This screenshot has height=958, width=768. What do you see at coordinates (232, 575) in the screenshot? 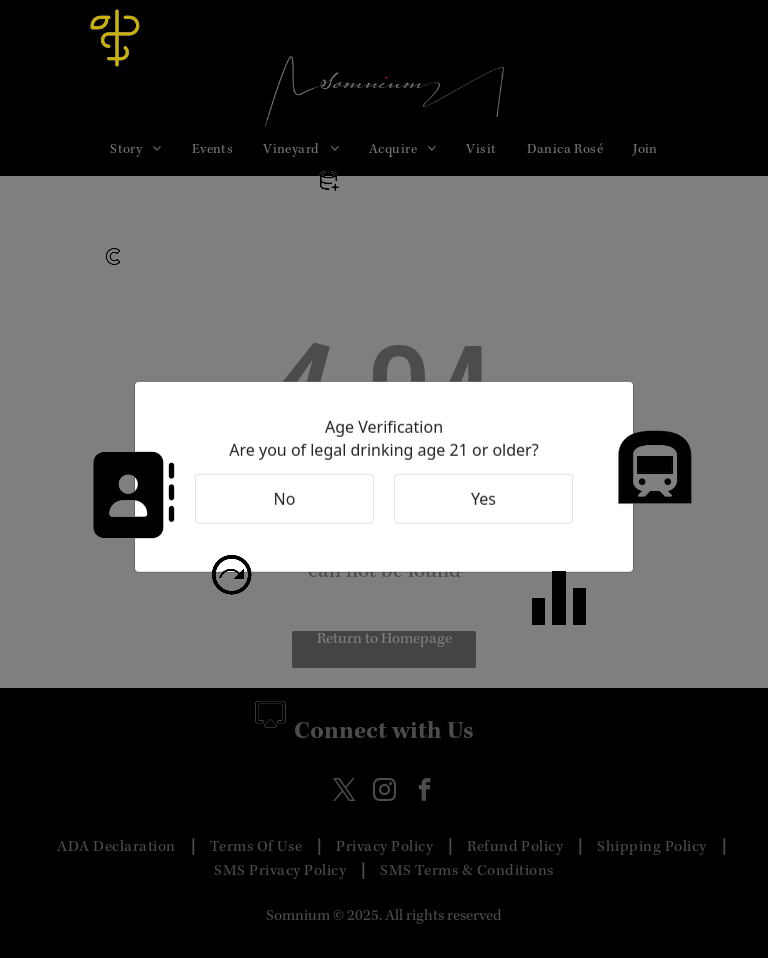
I see `skip to next scheduled item` at bounding box center [232, 575].